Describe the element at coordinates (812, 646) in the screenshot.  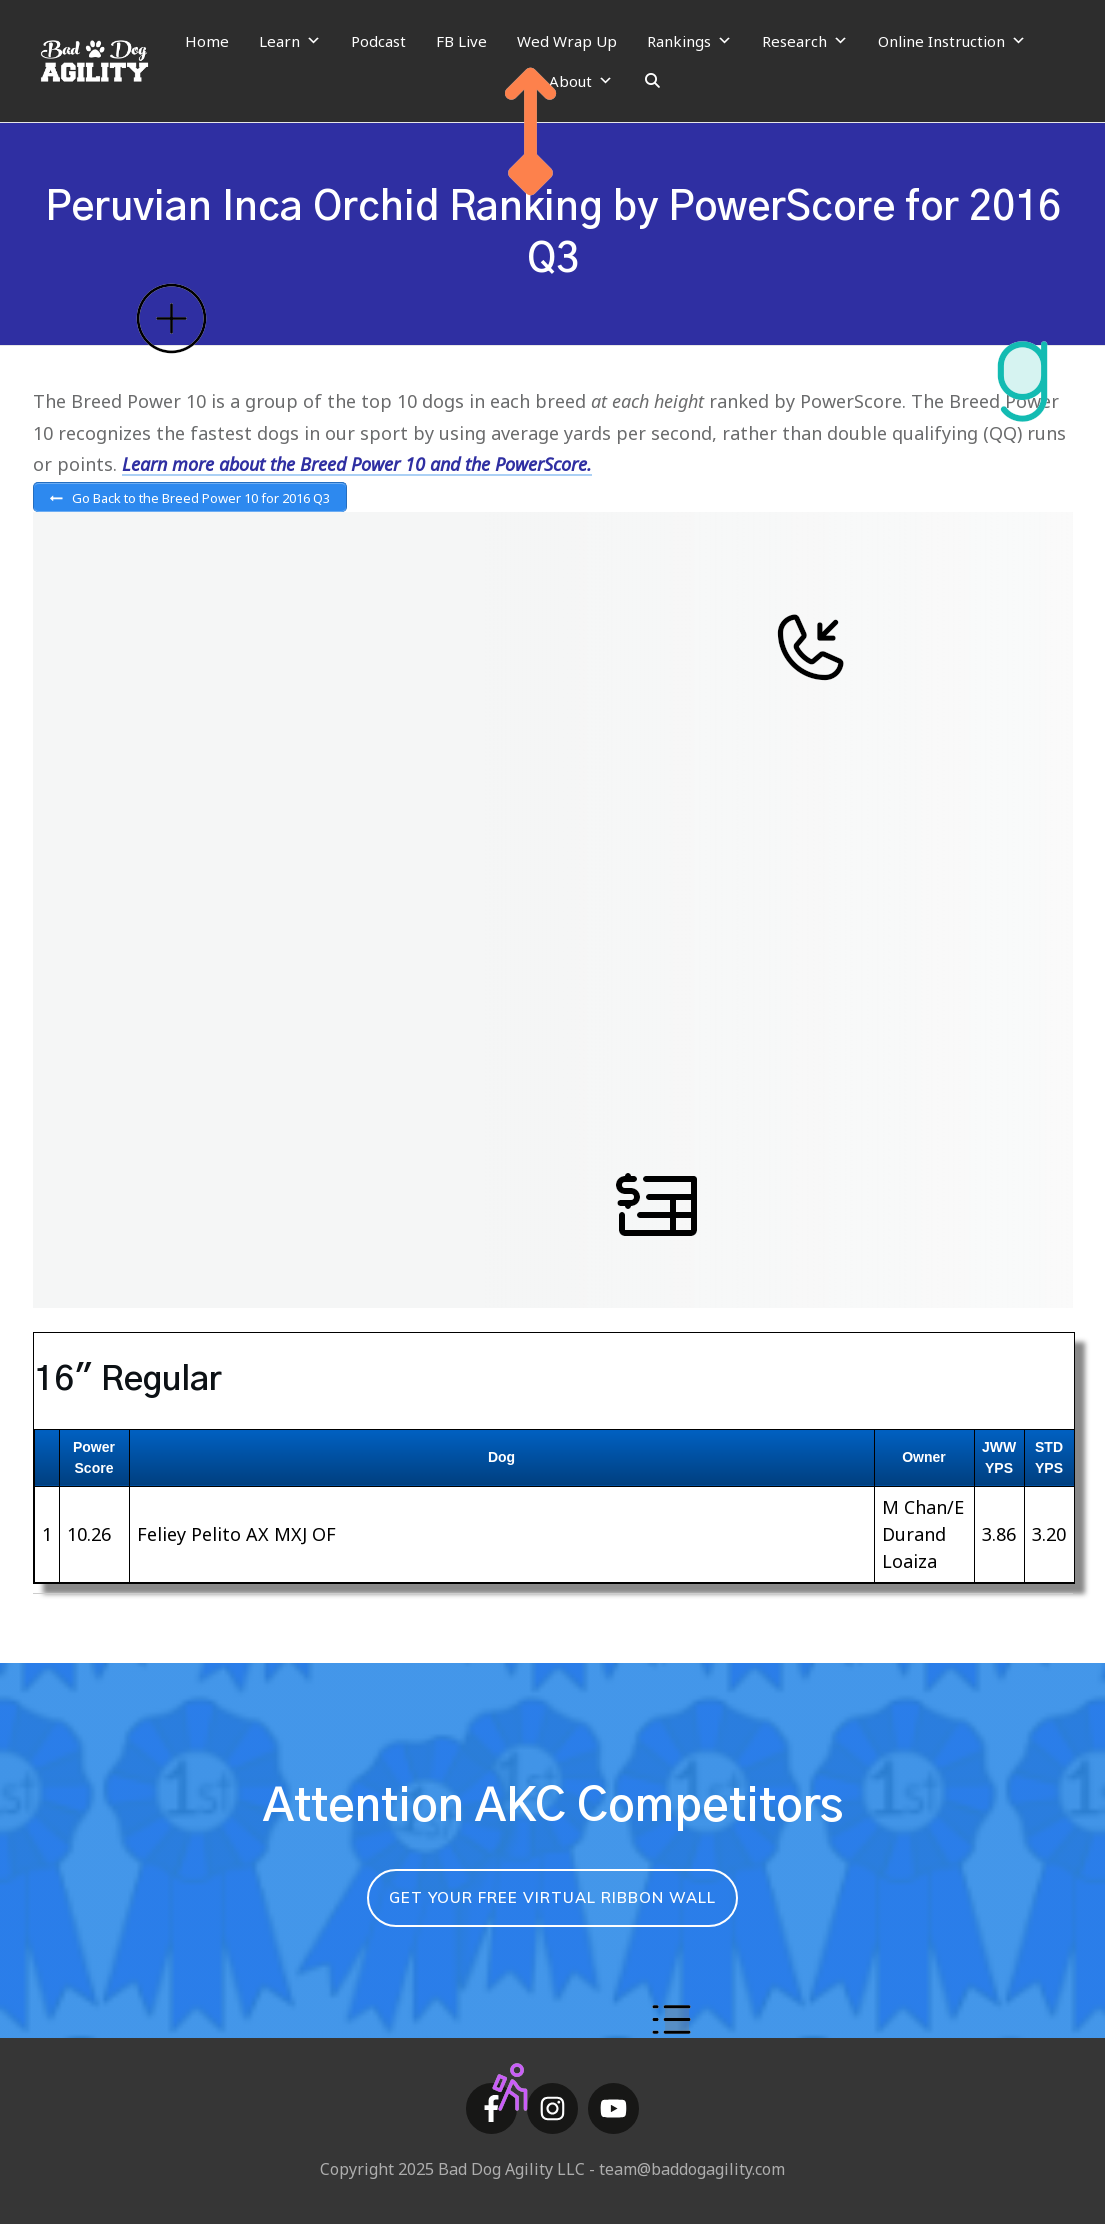
I see `indicates an incoming phone call` at that location.